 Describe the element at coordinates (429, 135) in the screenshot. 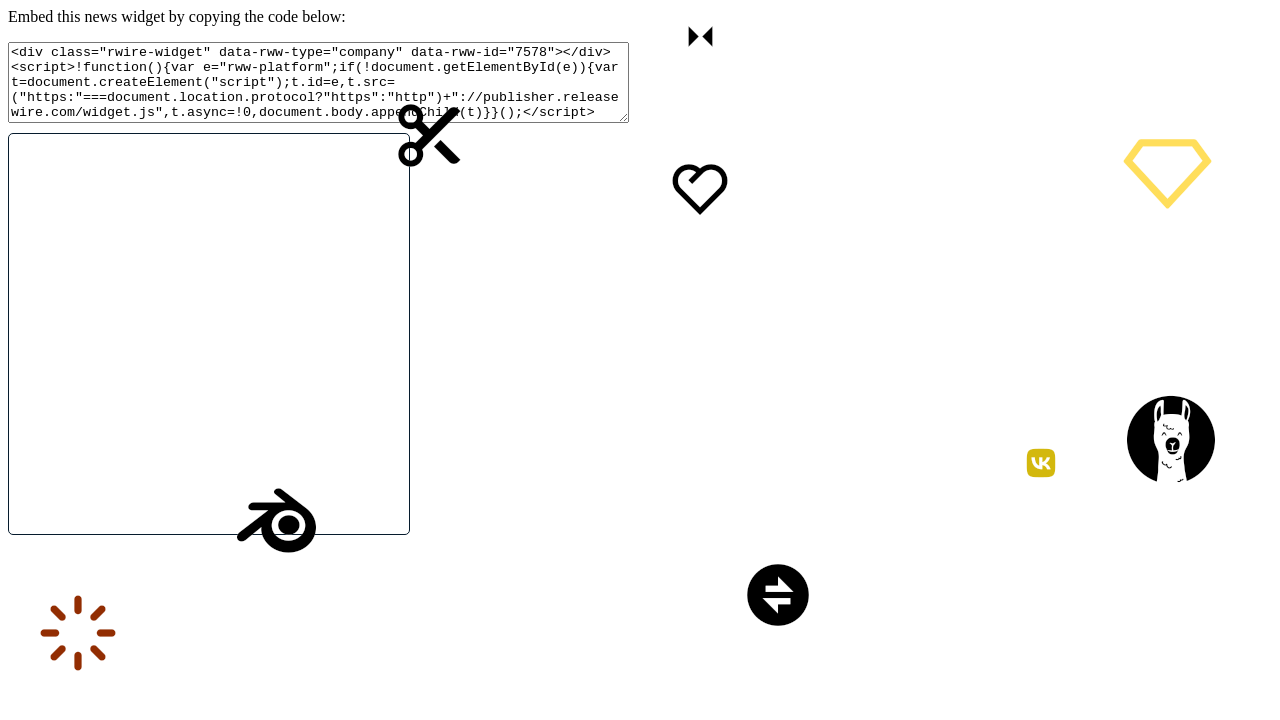

I see `cut selected content` at that location.